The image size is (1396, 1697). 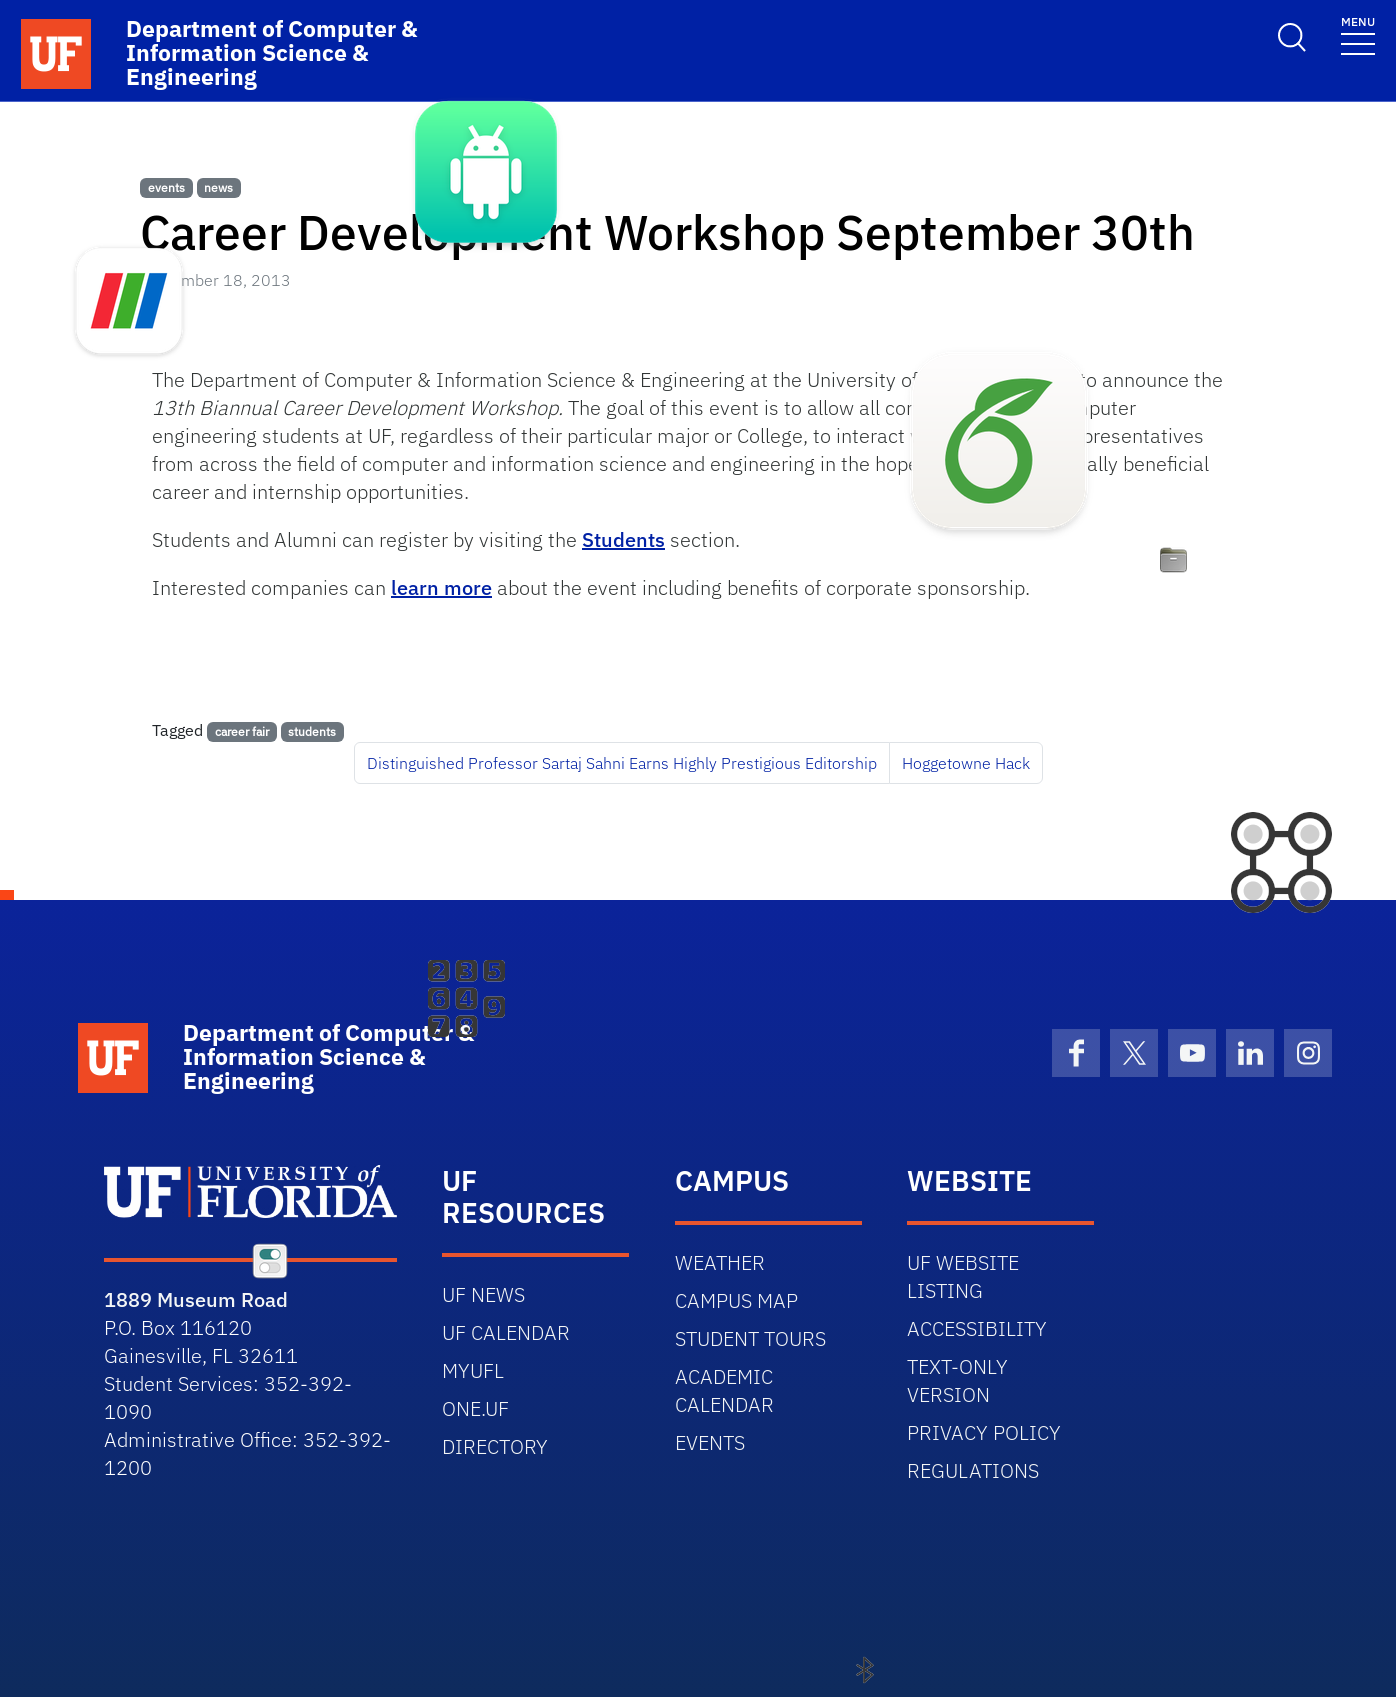 I want to click on launch anbox android emulator, so click(x=486, y=172).